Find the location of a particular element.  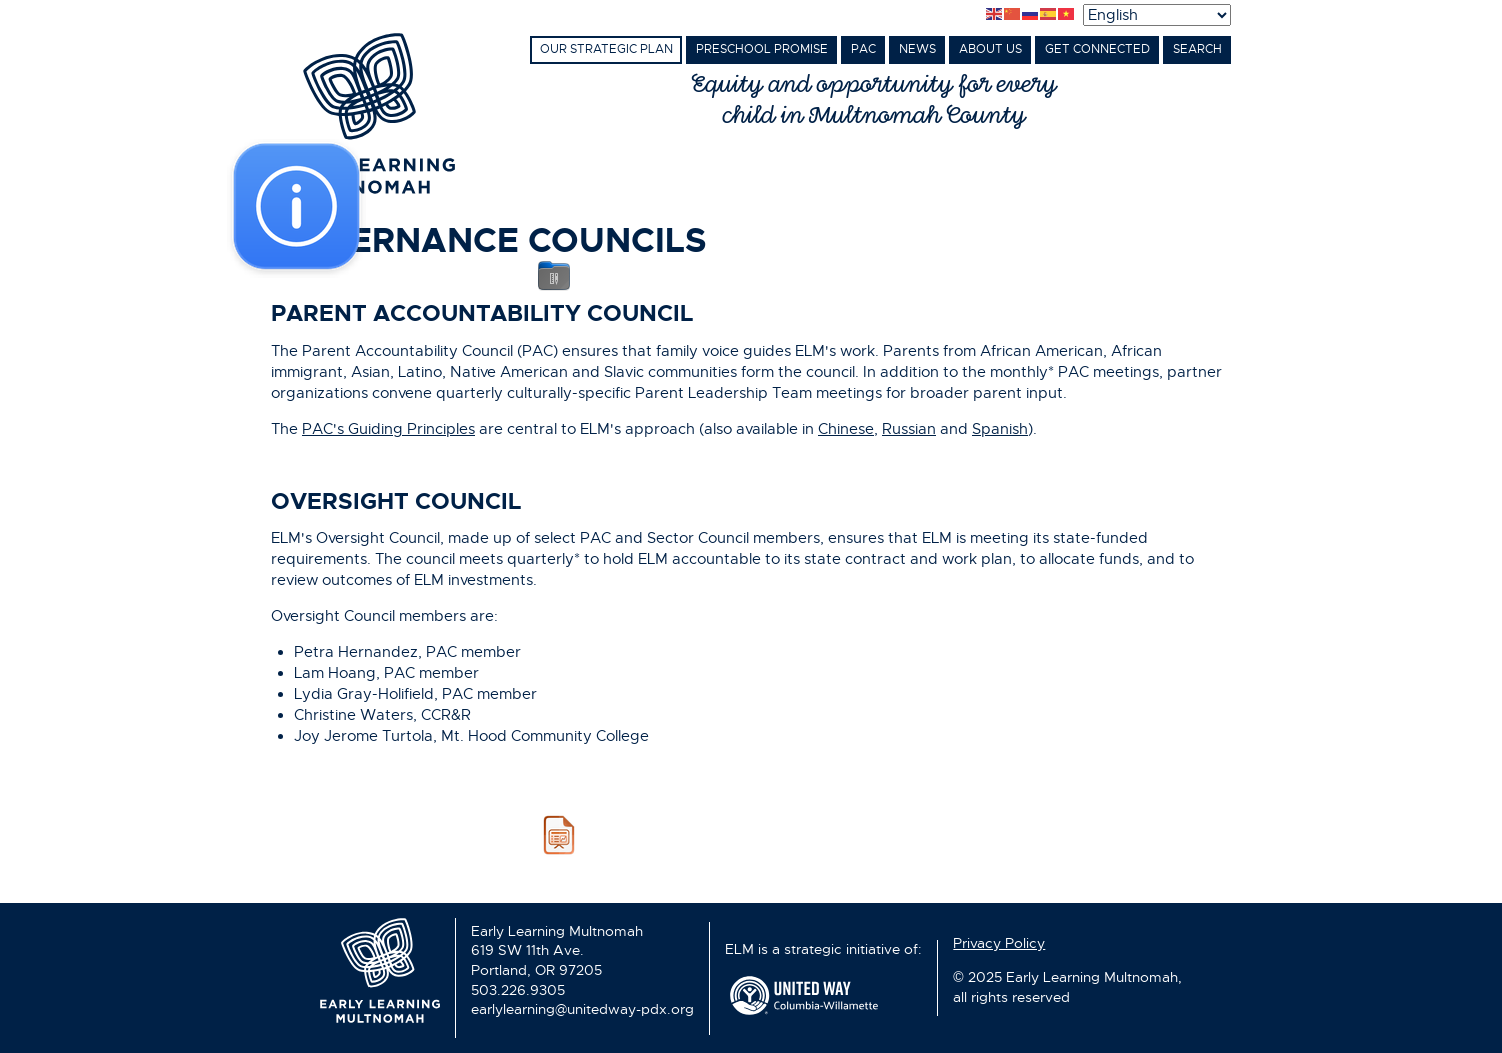

view system information and details is located at coordinates (296, 208).